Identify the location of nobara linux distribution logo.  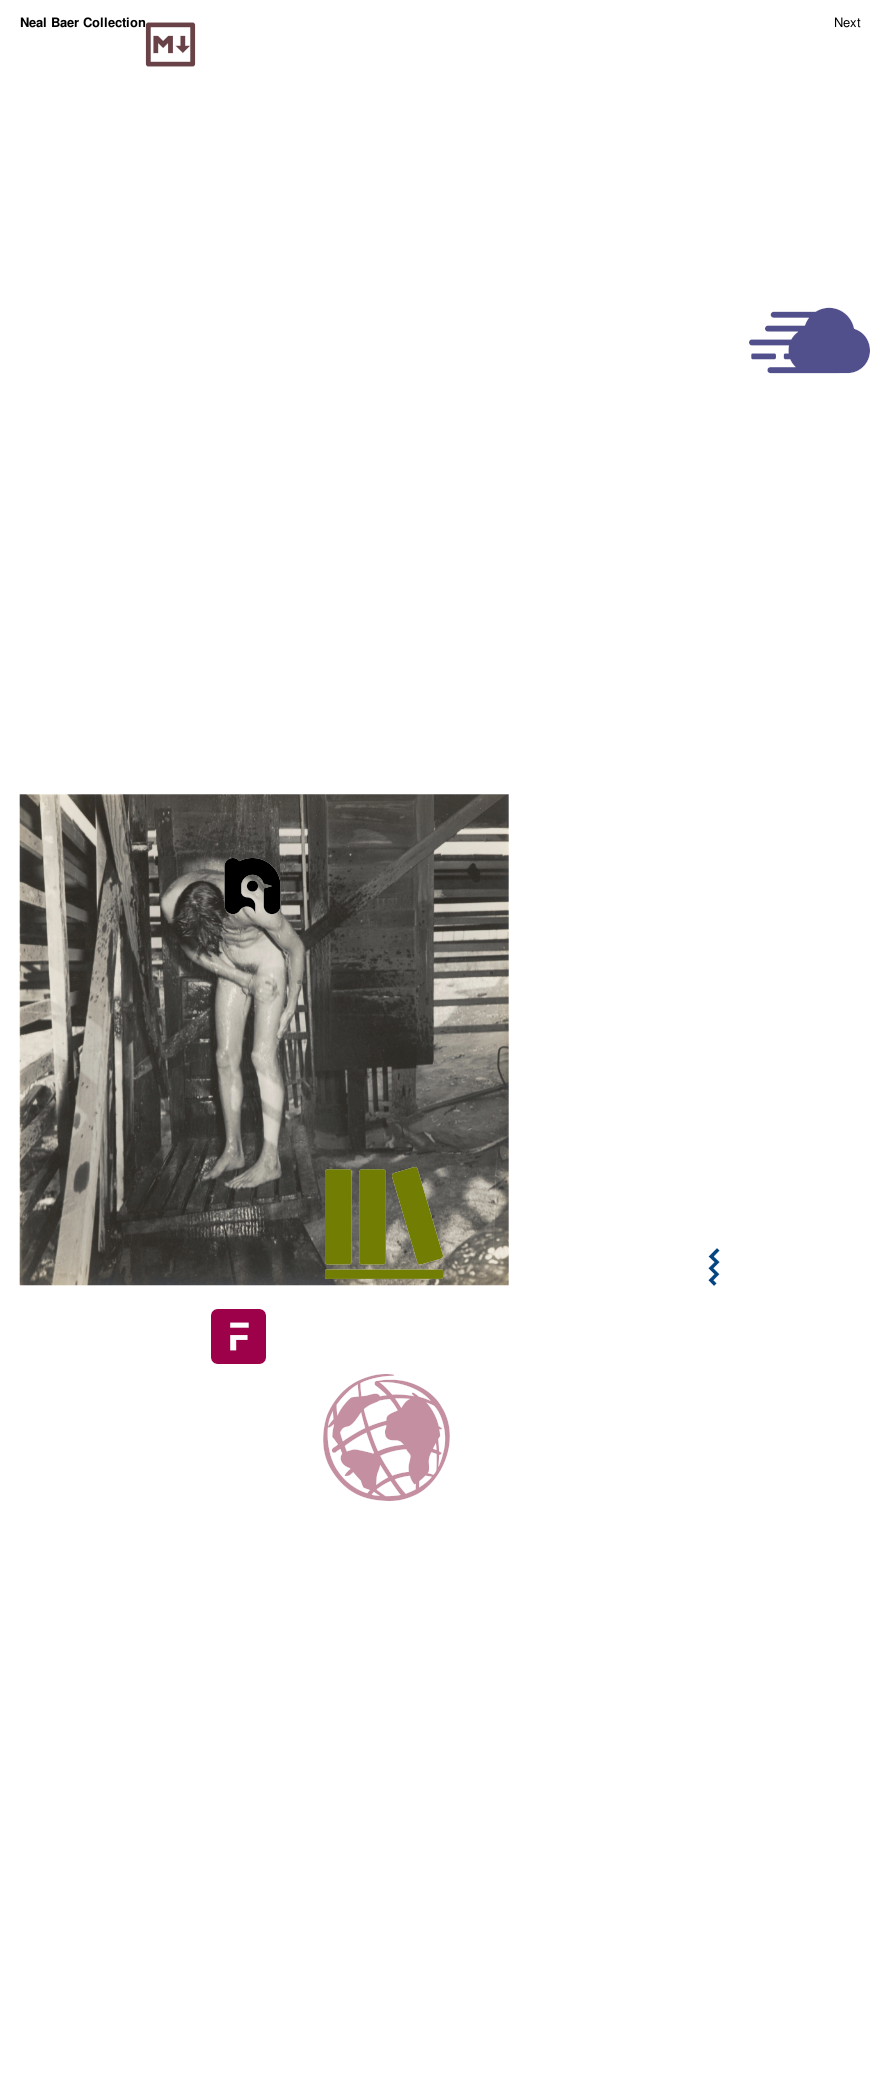
(252, 886).